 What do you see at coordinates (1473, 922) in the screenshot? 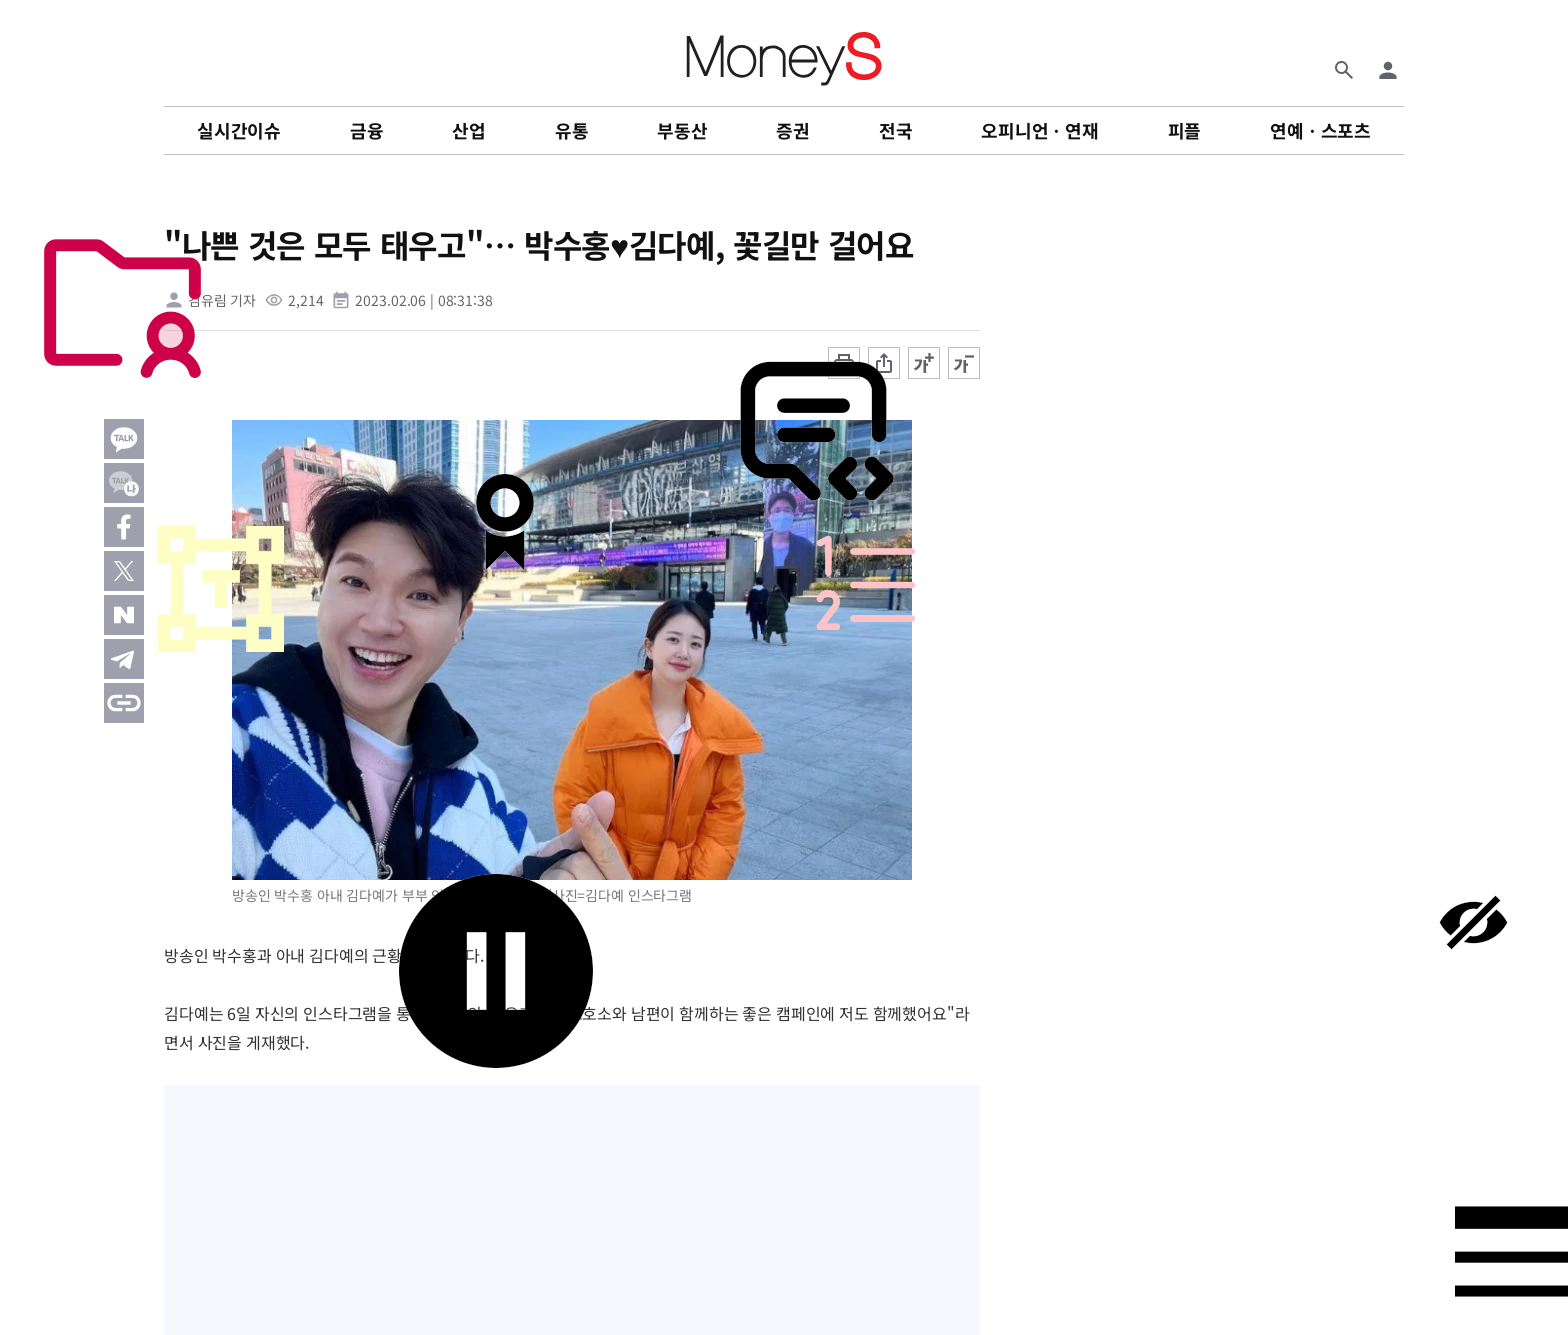
I see `hide password or sensitive content` at bounding box center [1473, 922].